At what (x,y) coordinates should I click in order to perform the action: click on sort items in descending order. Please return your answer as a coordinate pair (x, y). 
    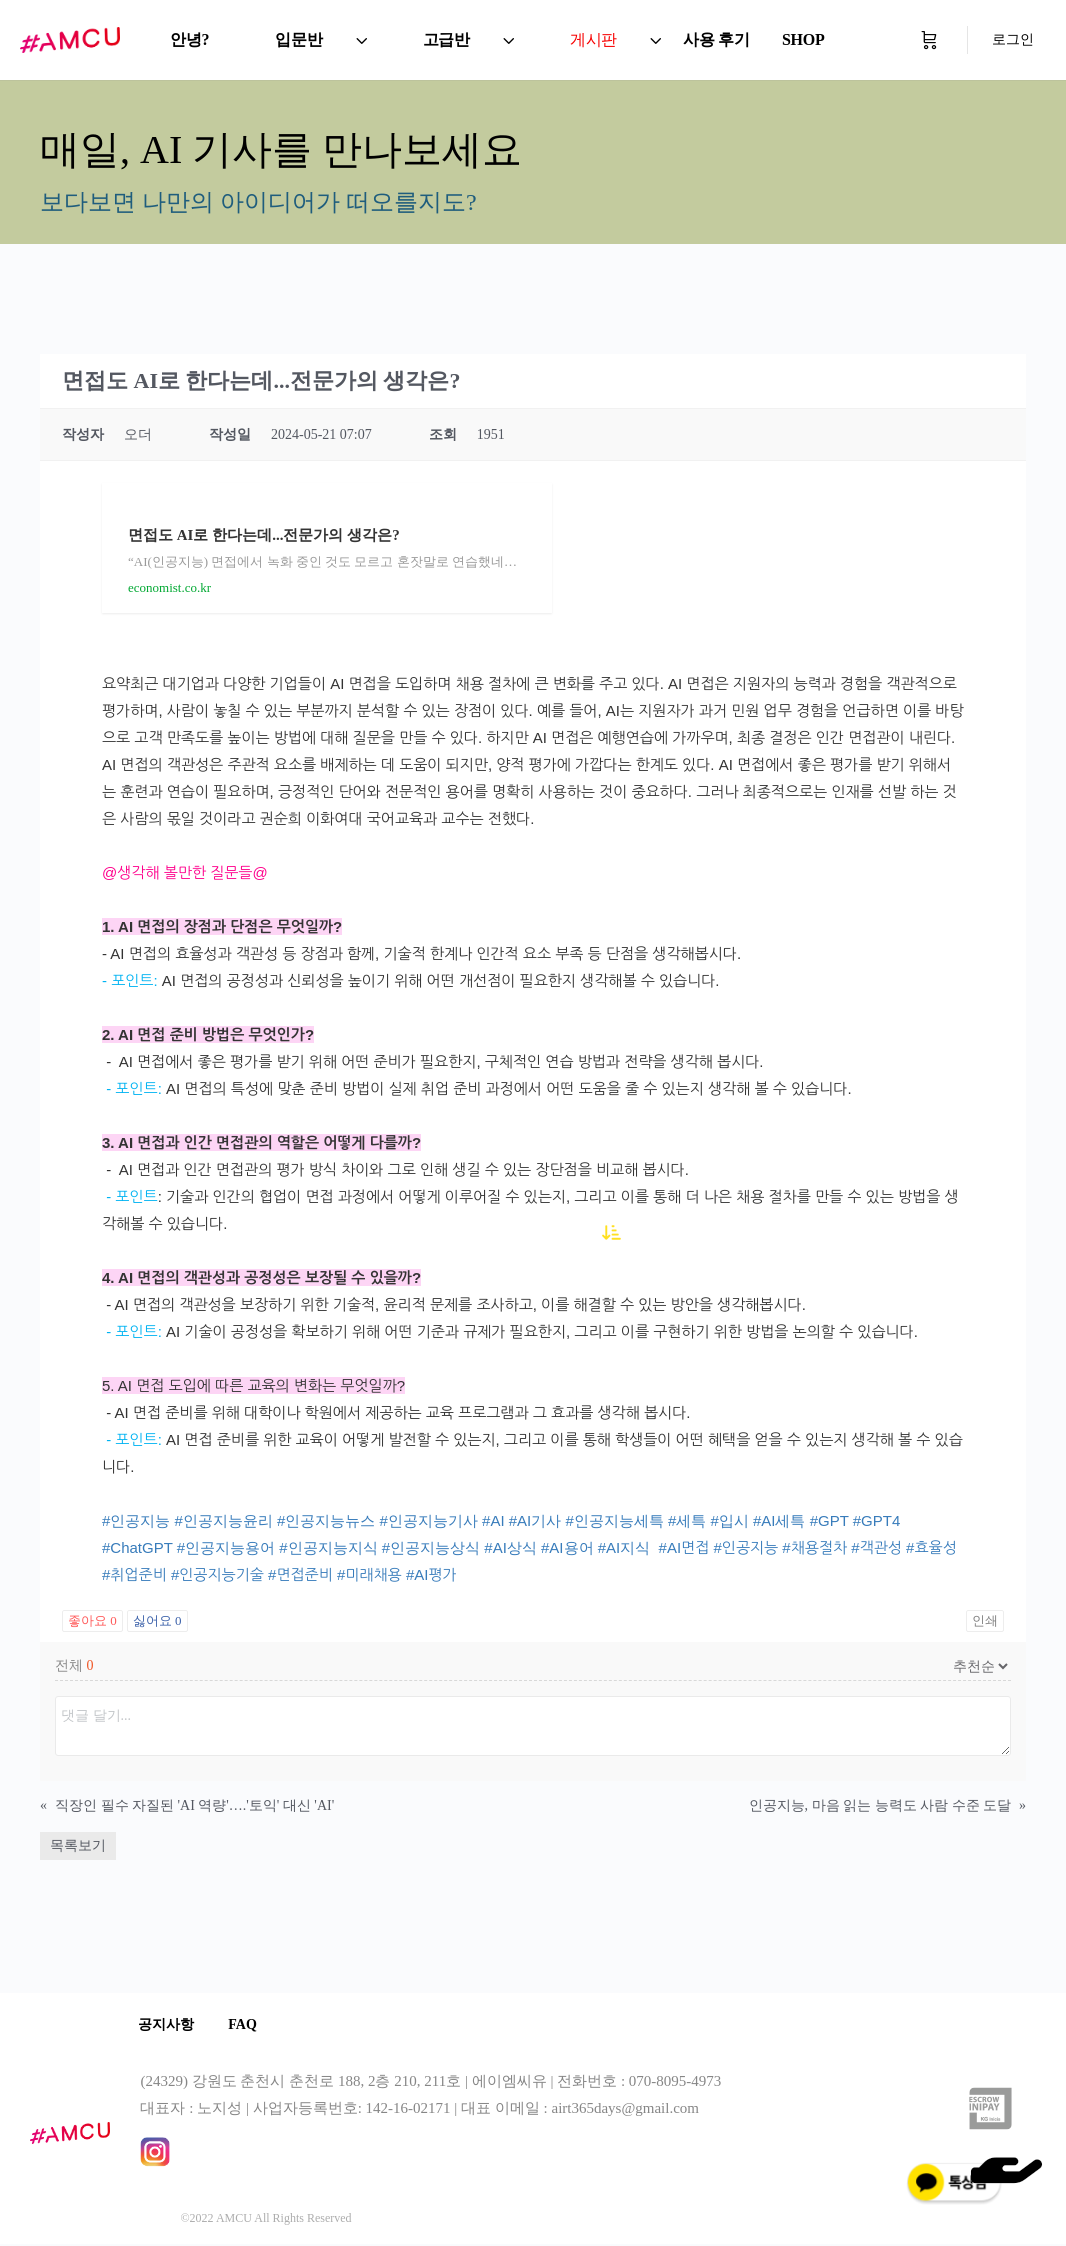
    Looking at the image, I should click on (611, 1232).